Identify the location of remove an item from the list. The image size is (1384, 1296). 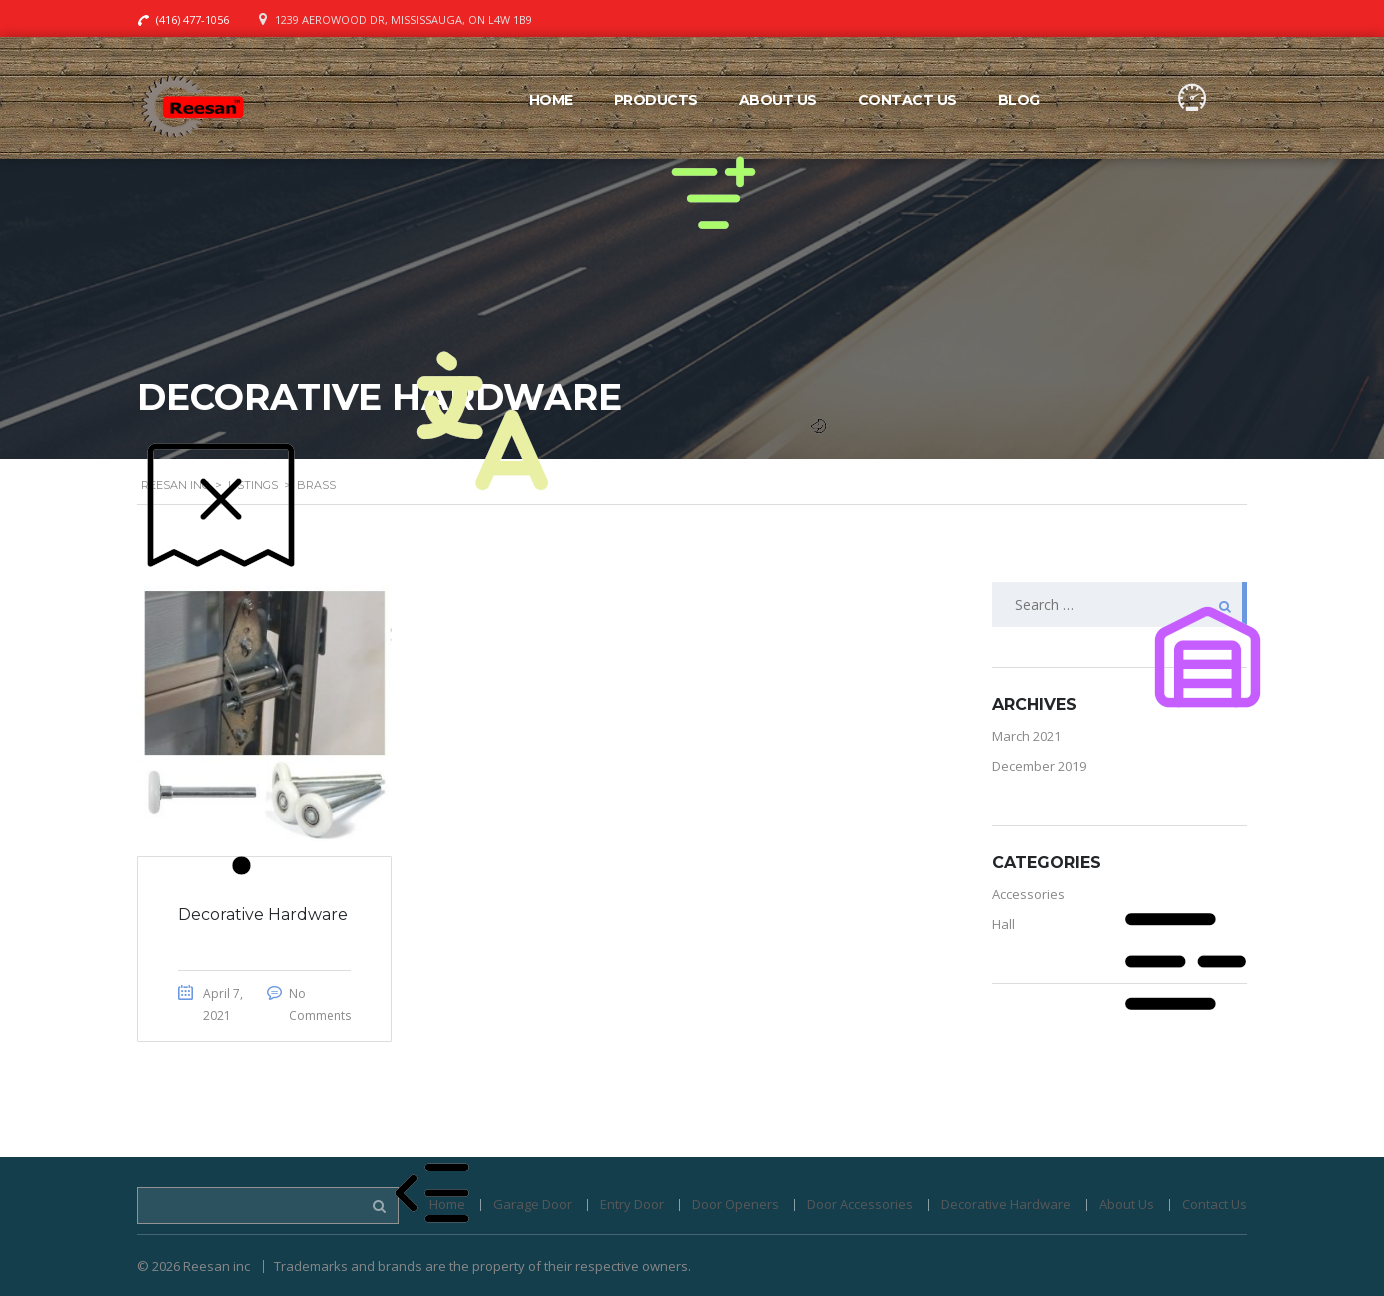
(1185, 961).